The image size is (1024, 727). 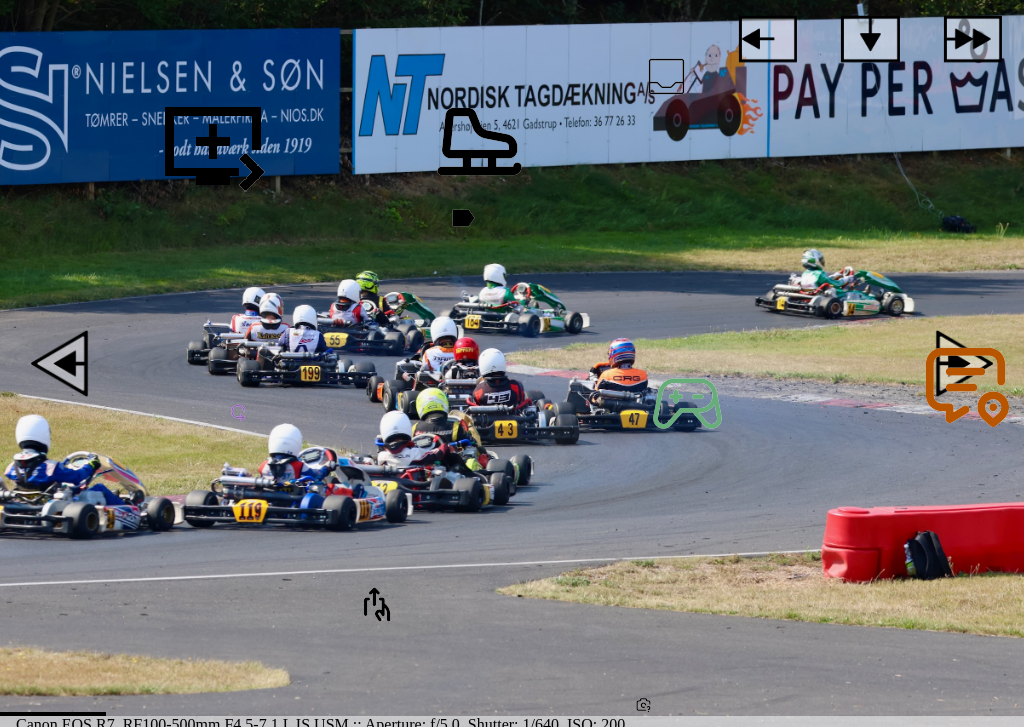 What do you see at coordinates (238, 413) in the screenshot?
I see `redo or repeat the previous action` at bounding box center [238, 413].